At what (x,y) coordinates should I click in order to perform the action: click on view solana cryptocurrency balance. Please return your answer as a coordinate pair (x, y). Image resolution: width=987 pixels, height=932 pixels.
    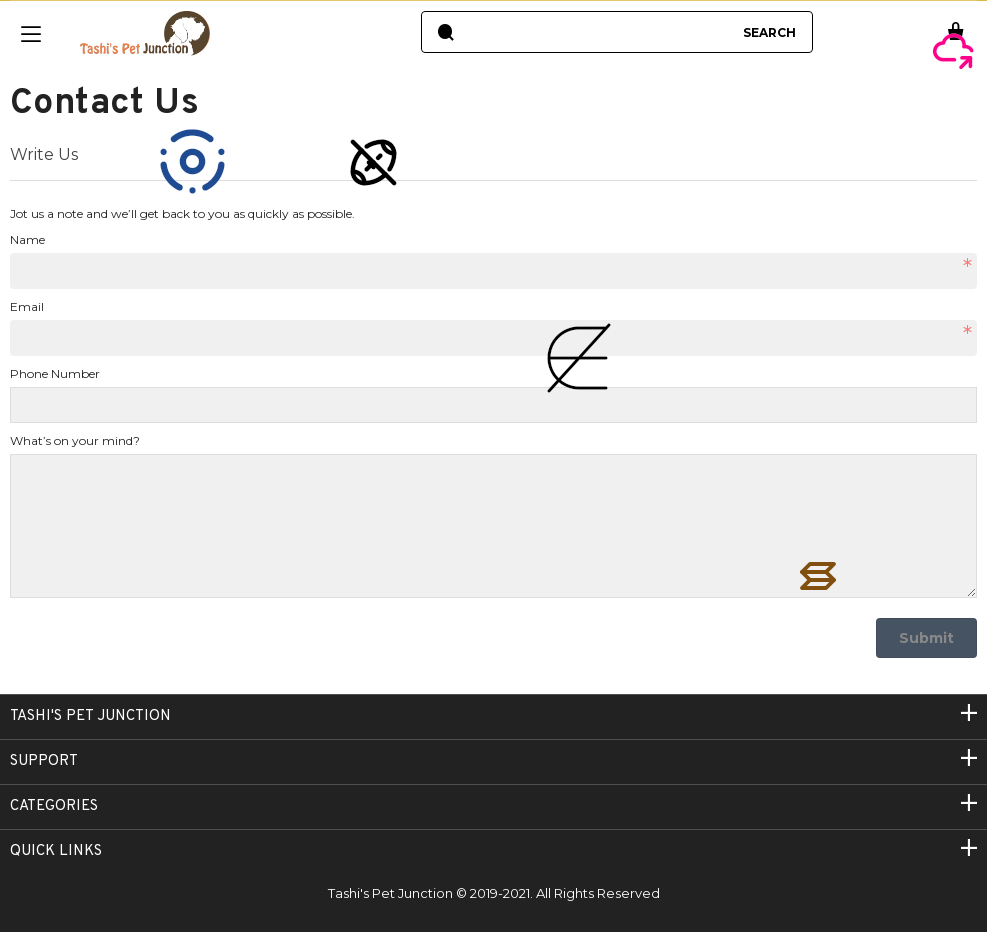
    Looking at the image, I should click on (818, 576).